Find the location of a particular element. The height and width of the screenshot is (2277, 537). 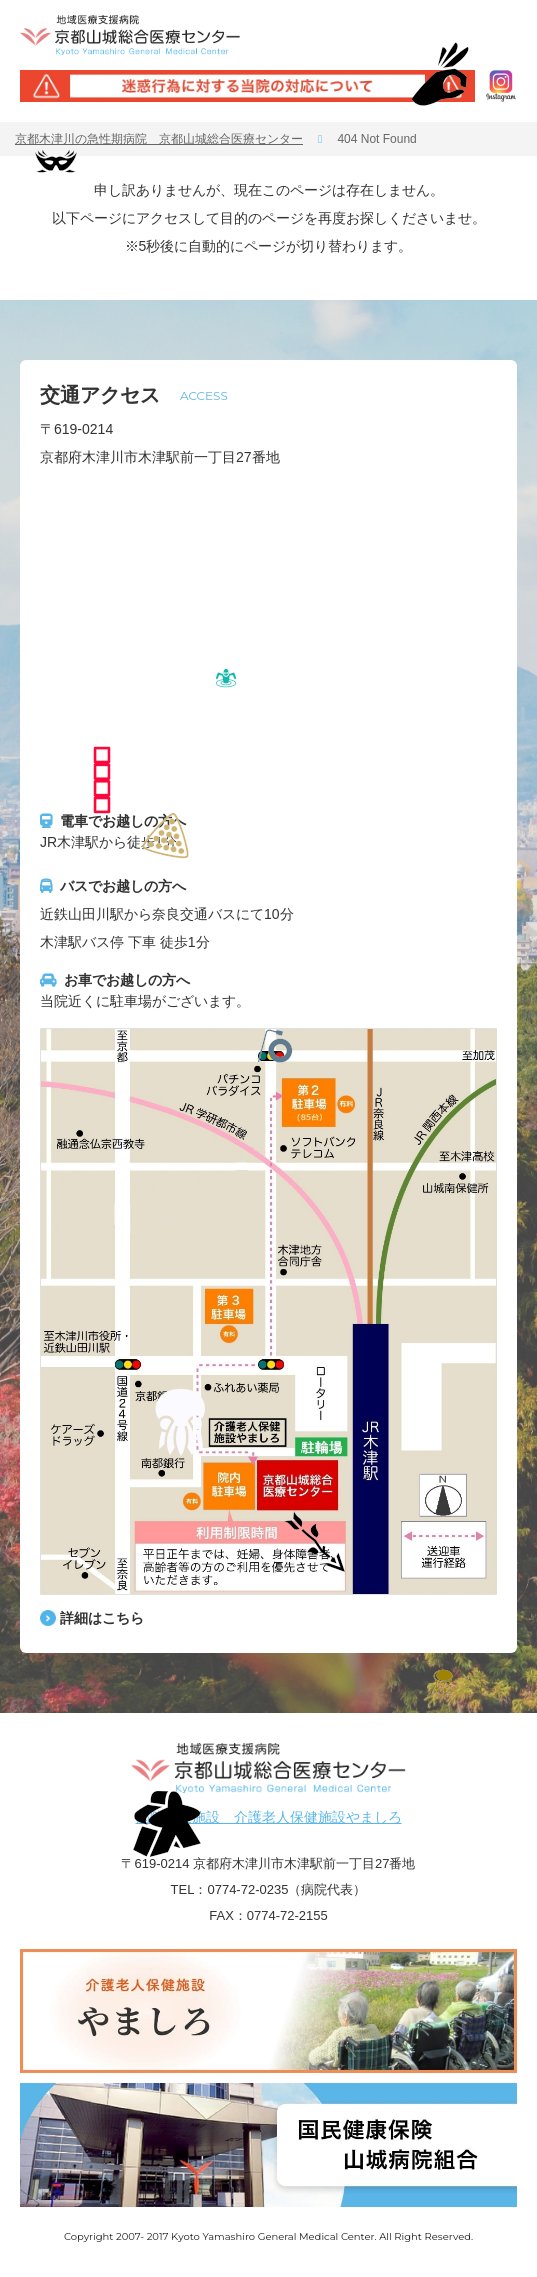

select squid or cephalopod character is located at coordinates (180, 1423).